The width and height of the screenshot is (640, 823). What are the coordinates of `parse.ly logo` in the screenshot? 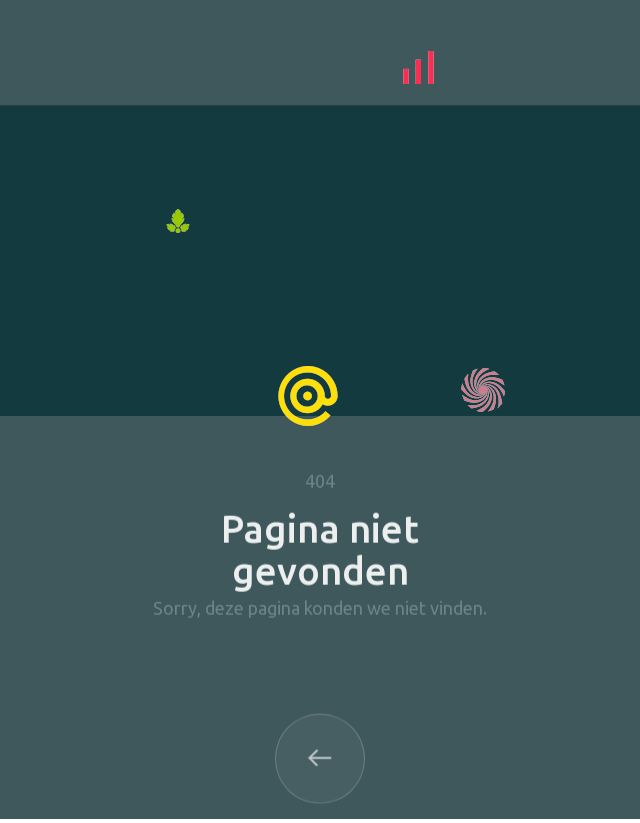 It's located at (178, 221).